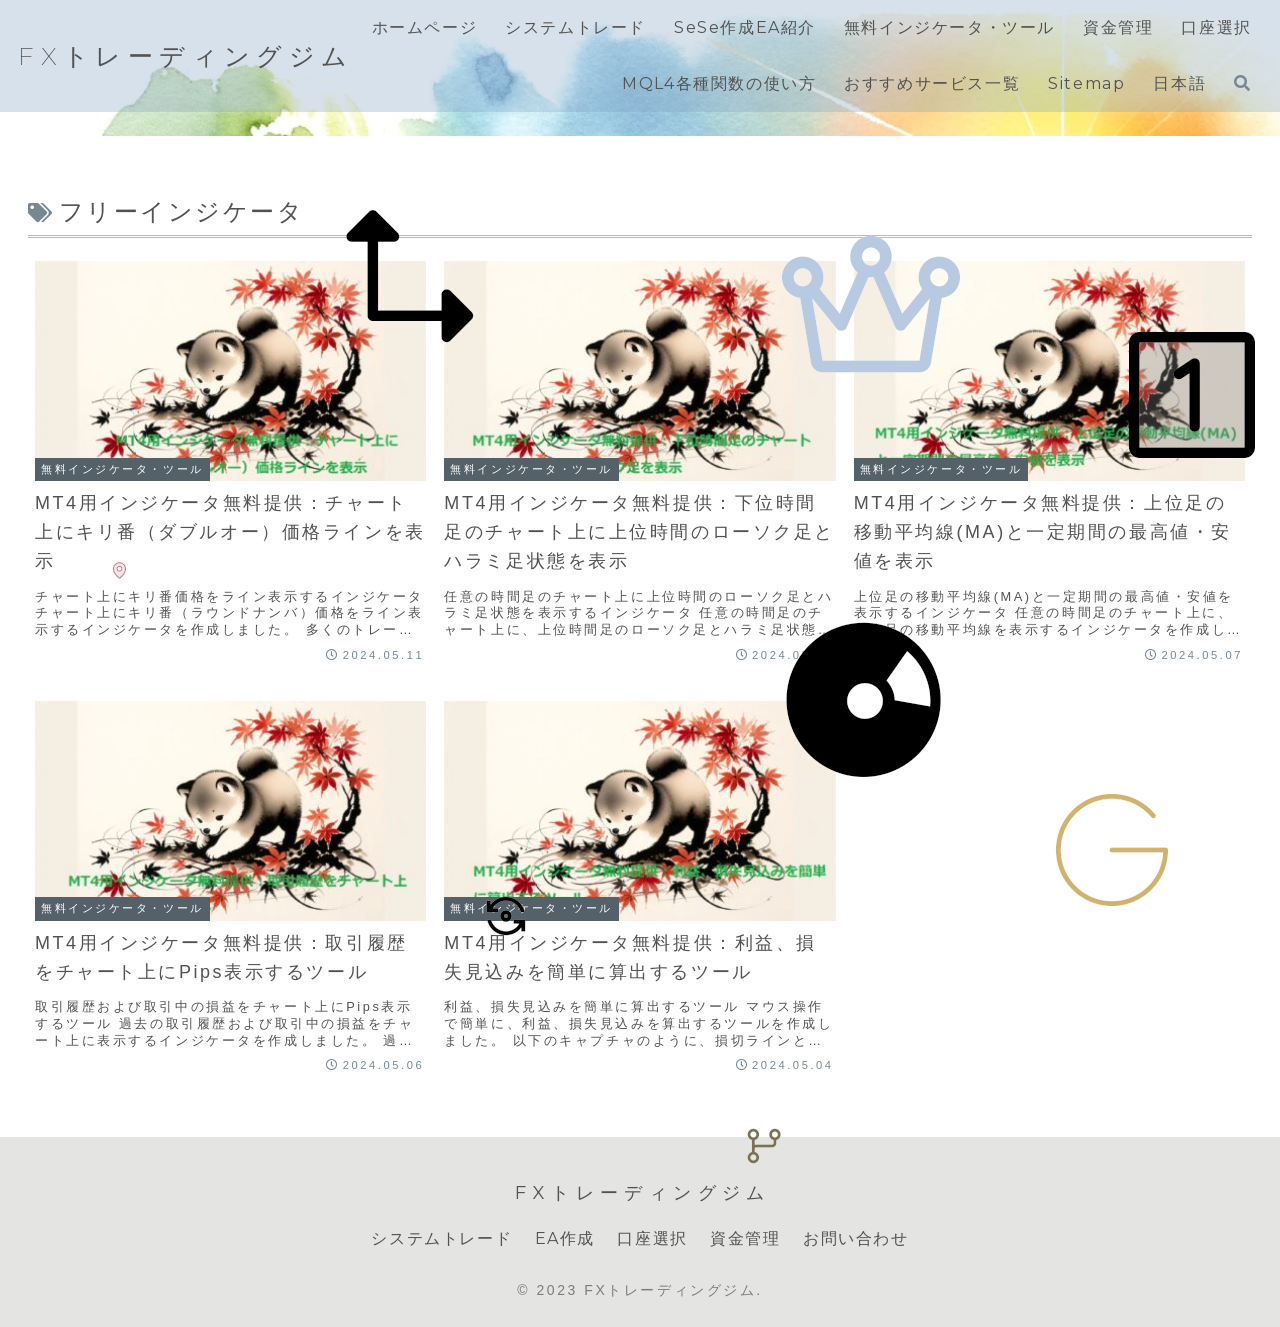  Describe the element at coordinates (404, 273) in the screenshot. I see `indicates a vector path or directional flow` at that location.